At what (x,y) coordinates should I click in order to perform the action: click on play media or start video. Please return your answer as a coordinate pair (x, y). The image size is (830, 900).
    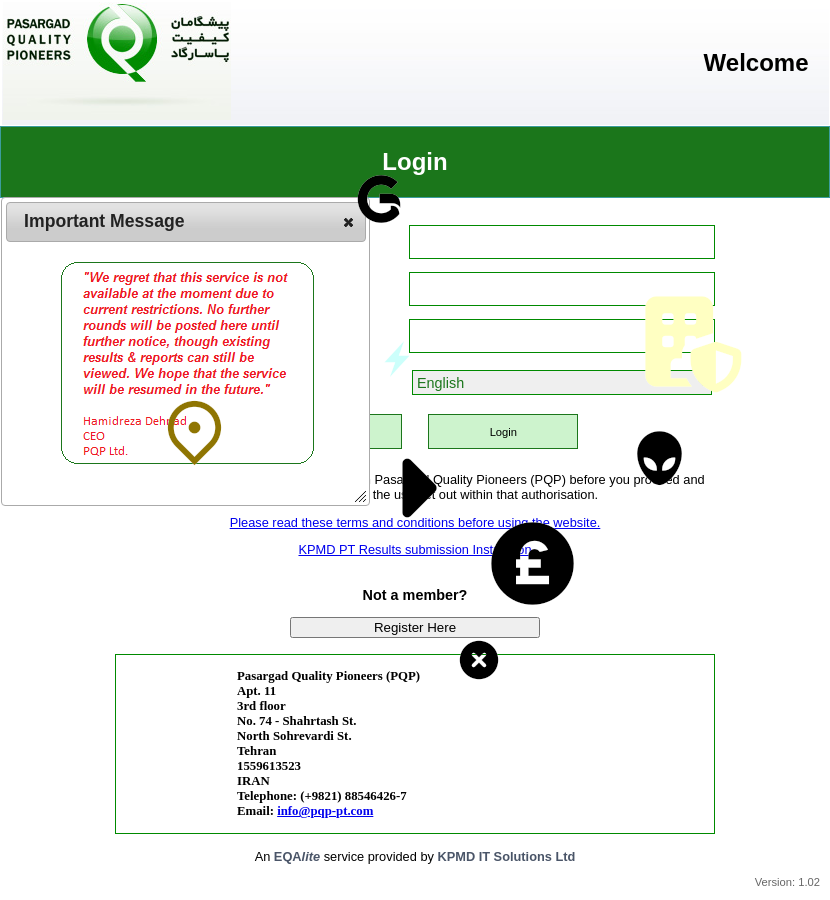
    Looking at the image, I should click on (417, 488).